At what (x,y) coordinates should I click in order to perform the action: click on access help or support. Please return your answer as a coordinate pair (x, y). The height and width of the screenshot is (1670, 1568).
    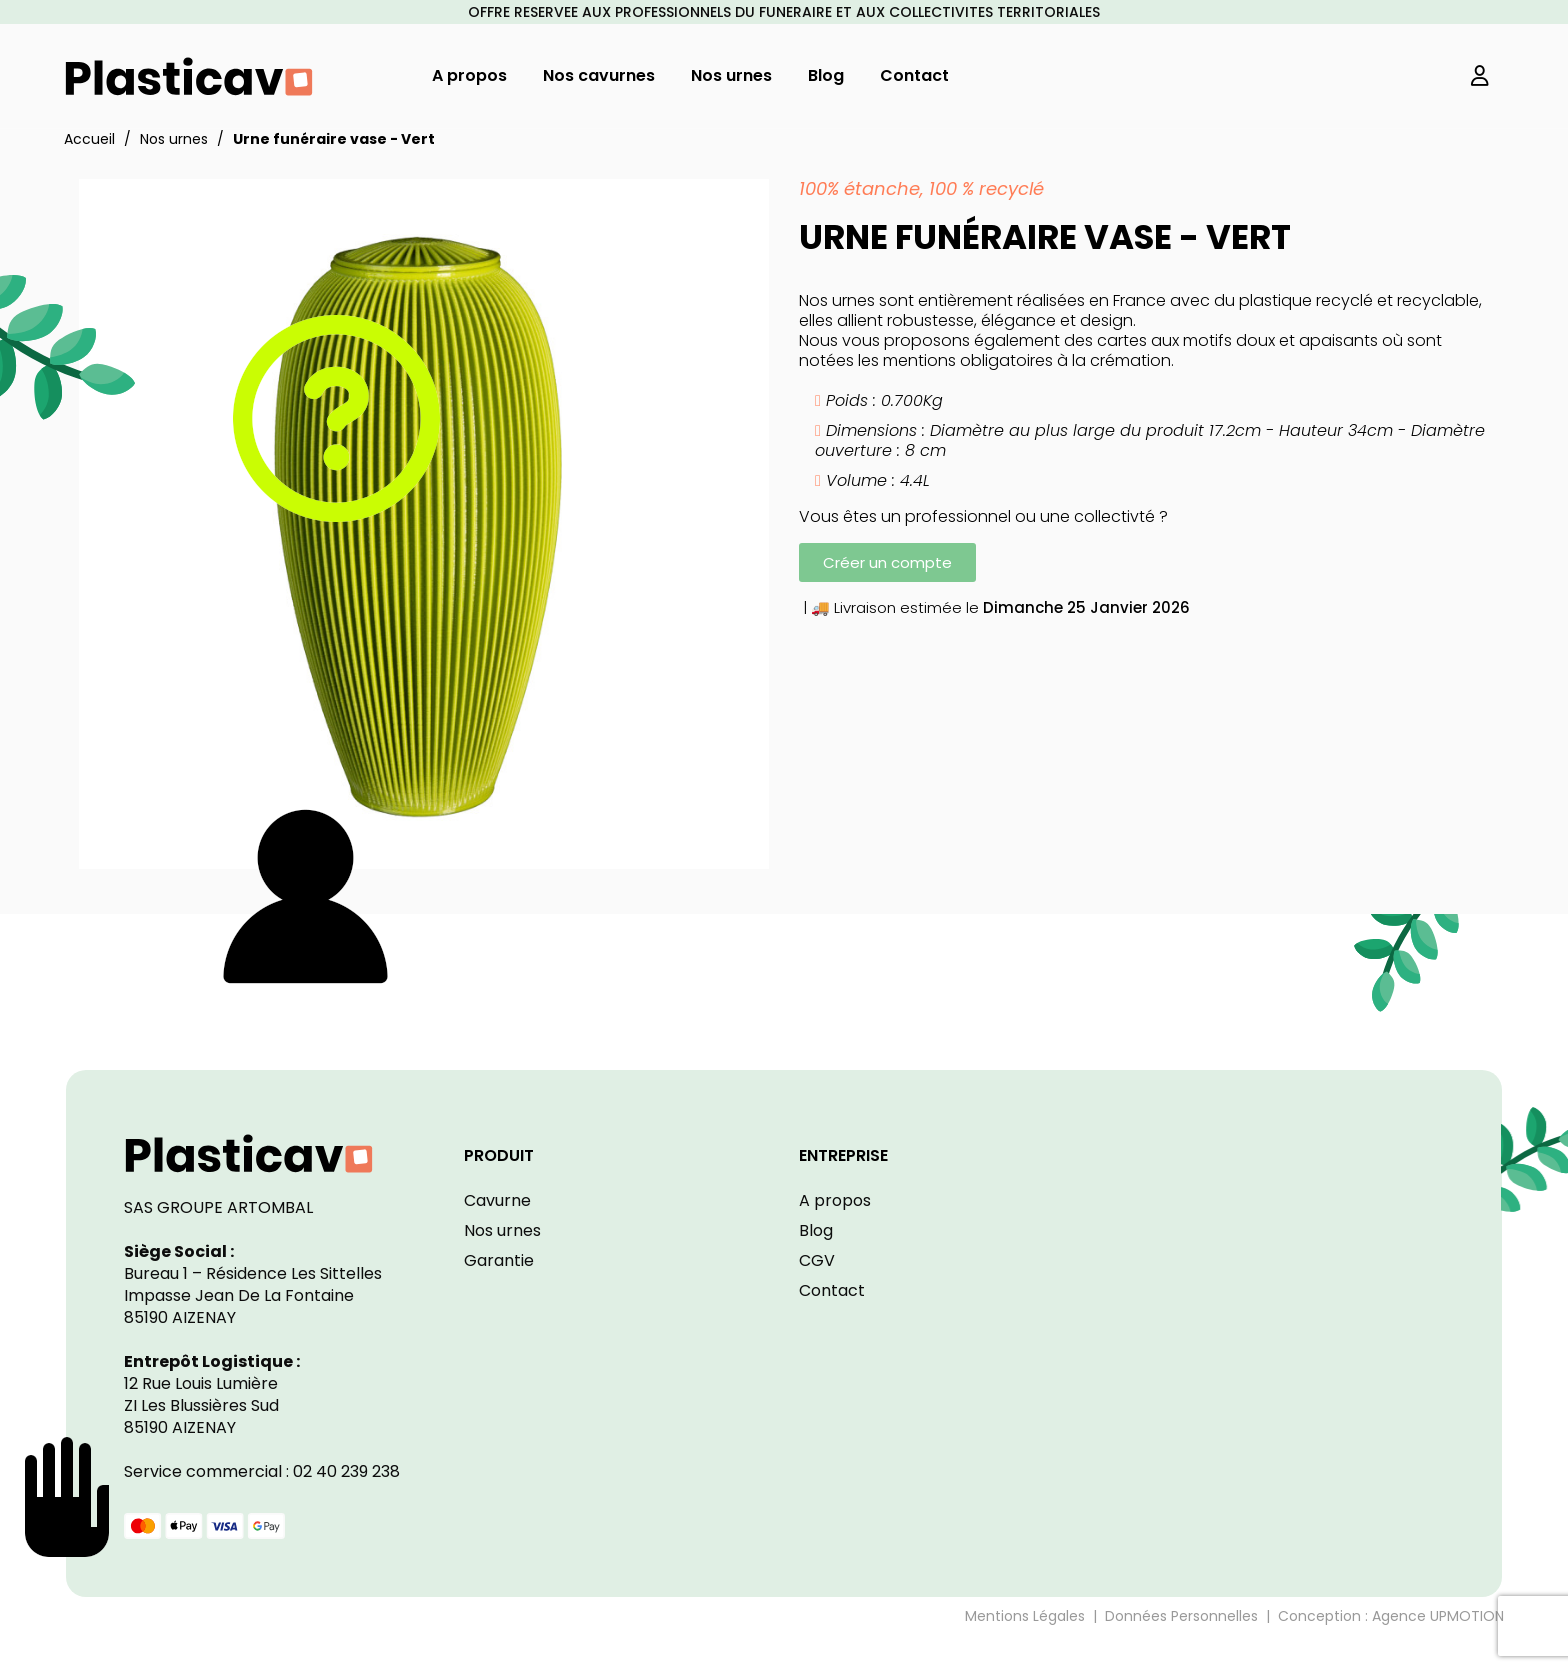
    Looking at the image, I should click on (336, 418).